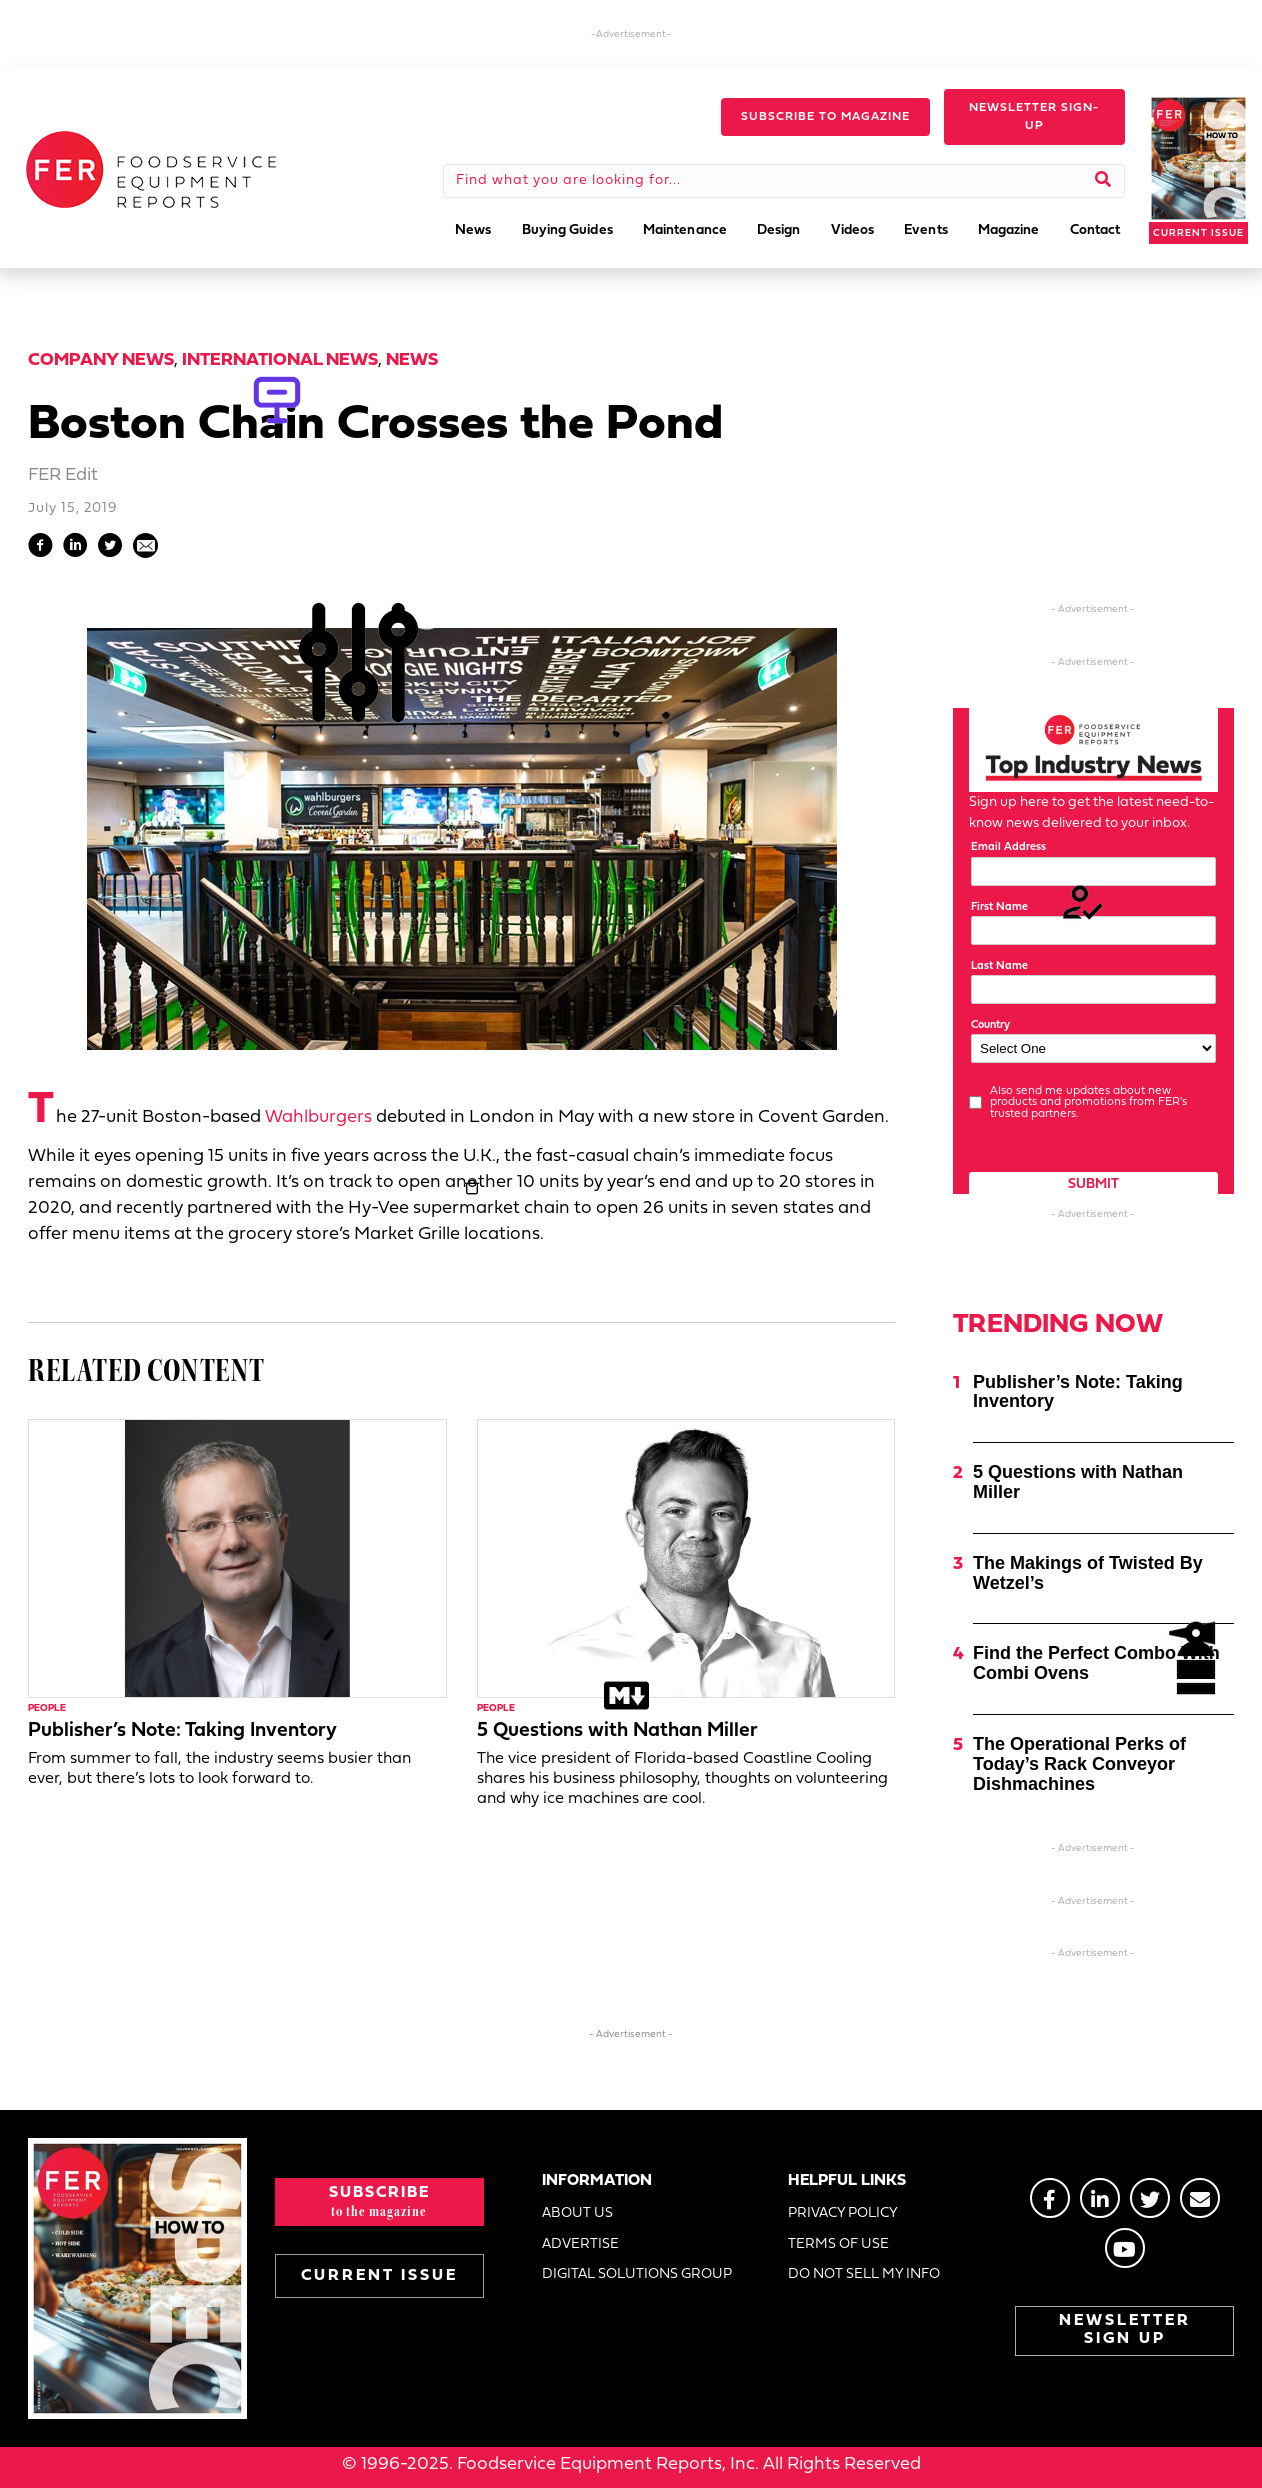  Describe the element at coordinates (1082, 902) in the screenshot. I see `user registration completed successfully` at that location.